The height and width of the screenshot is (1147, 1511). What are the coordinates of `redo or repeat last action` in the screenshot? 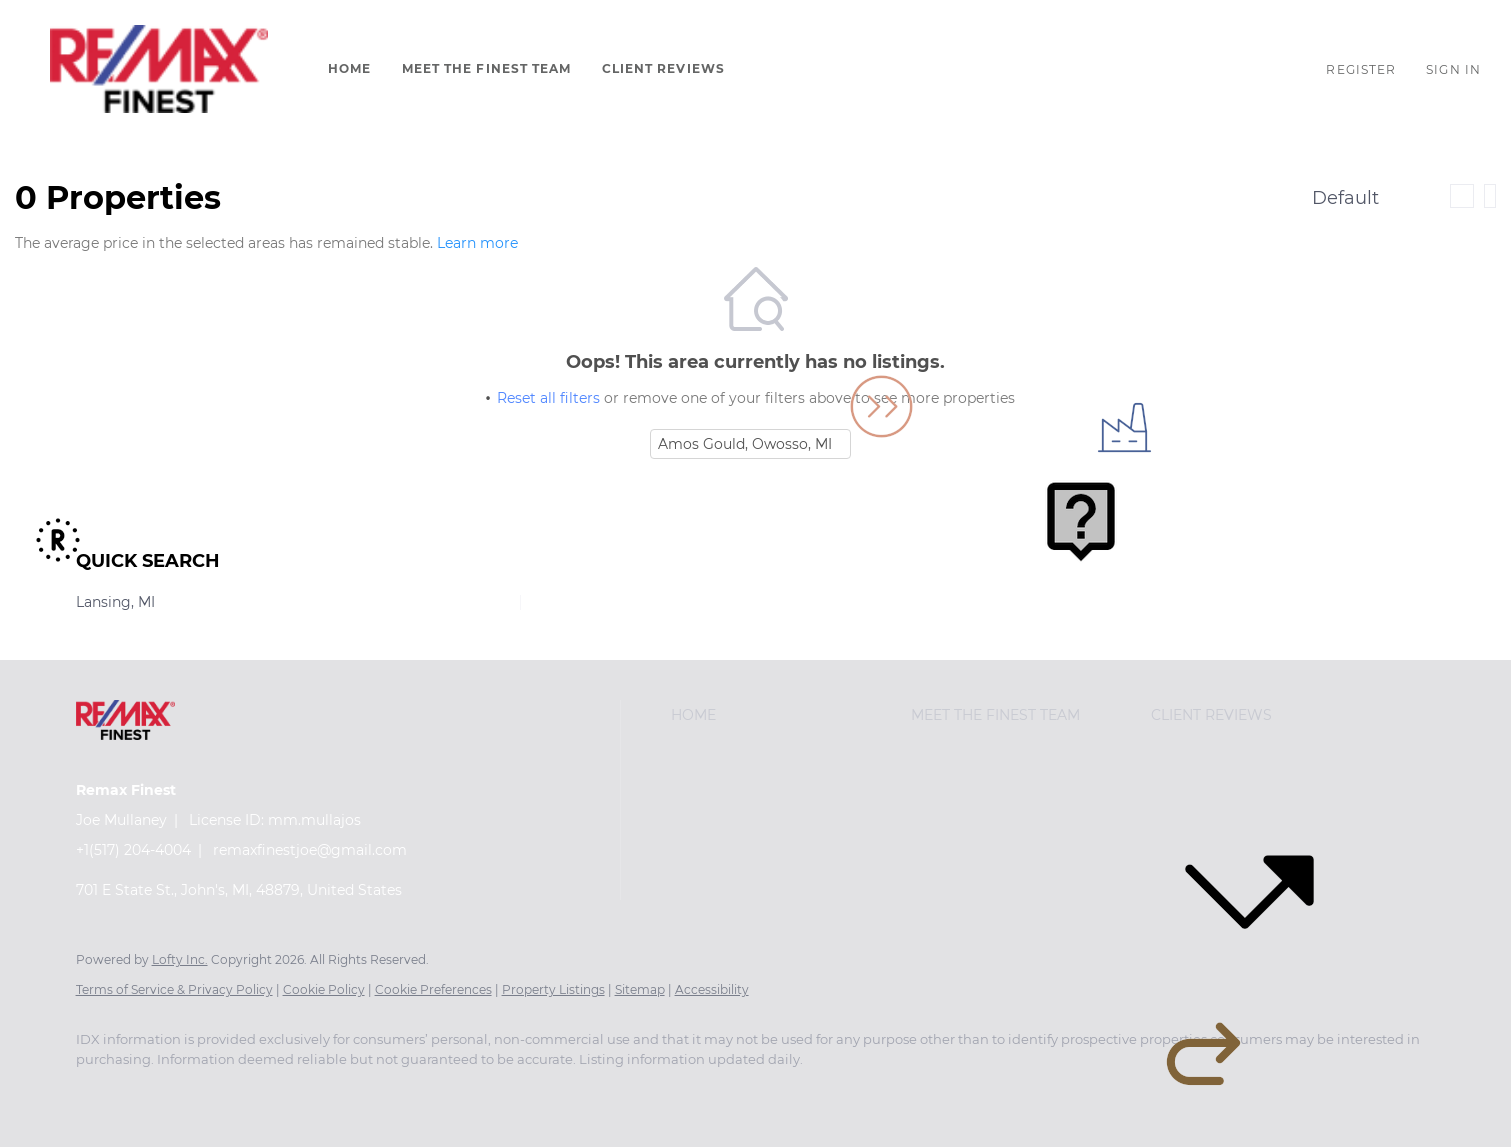 It's located at (1203, 1056).